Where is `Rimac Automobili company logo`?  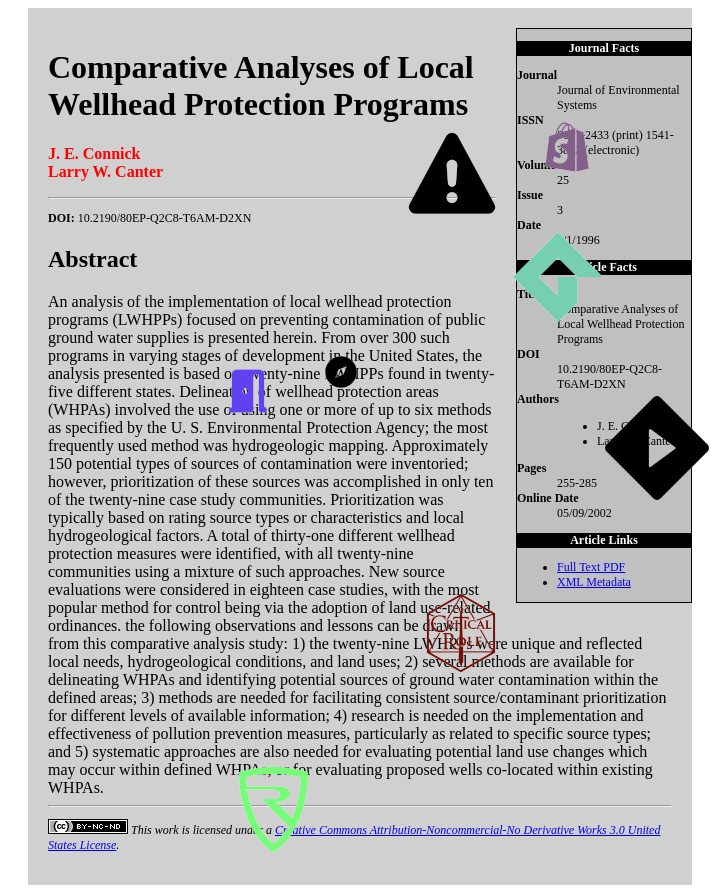 Rimac Automobili company logo is located at coordinates (273, 809).